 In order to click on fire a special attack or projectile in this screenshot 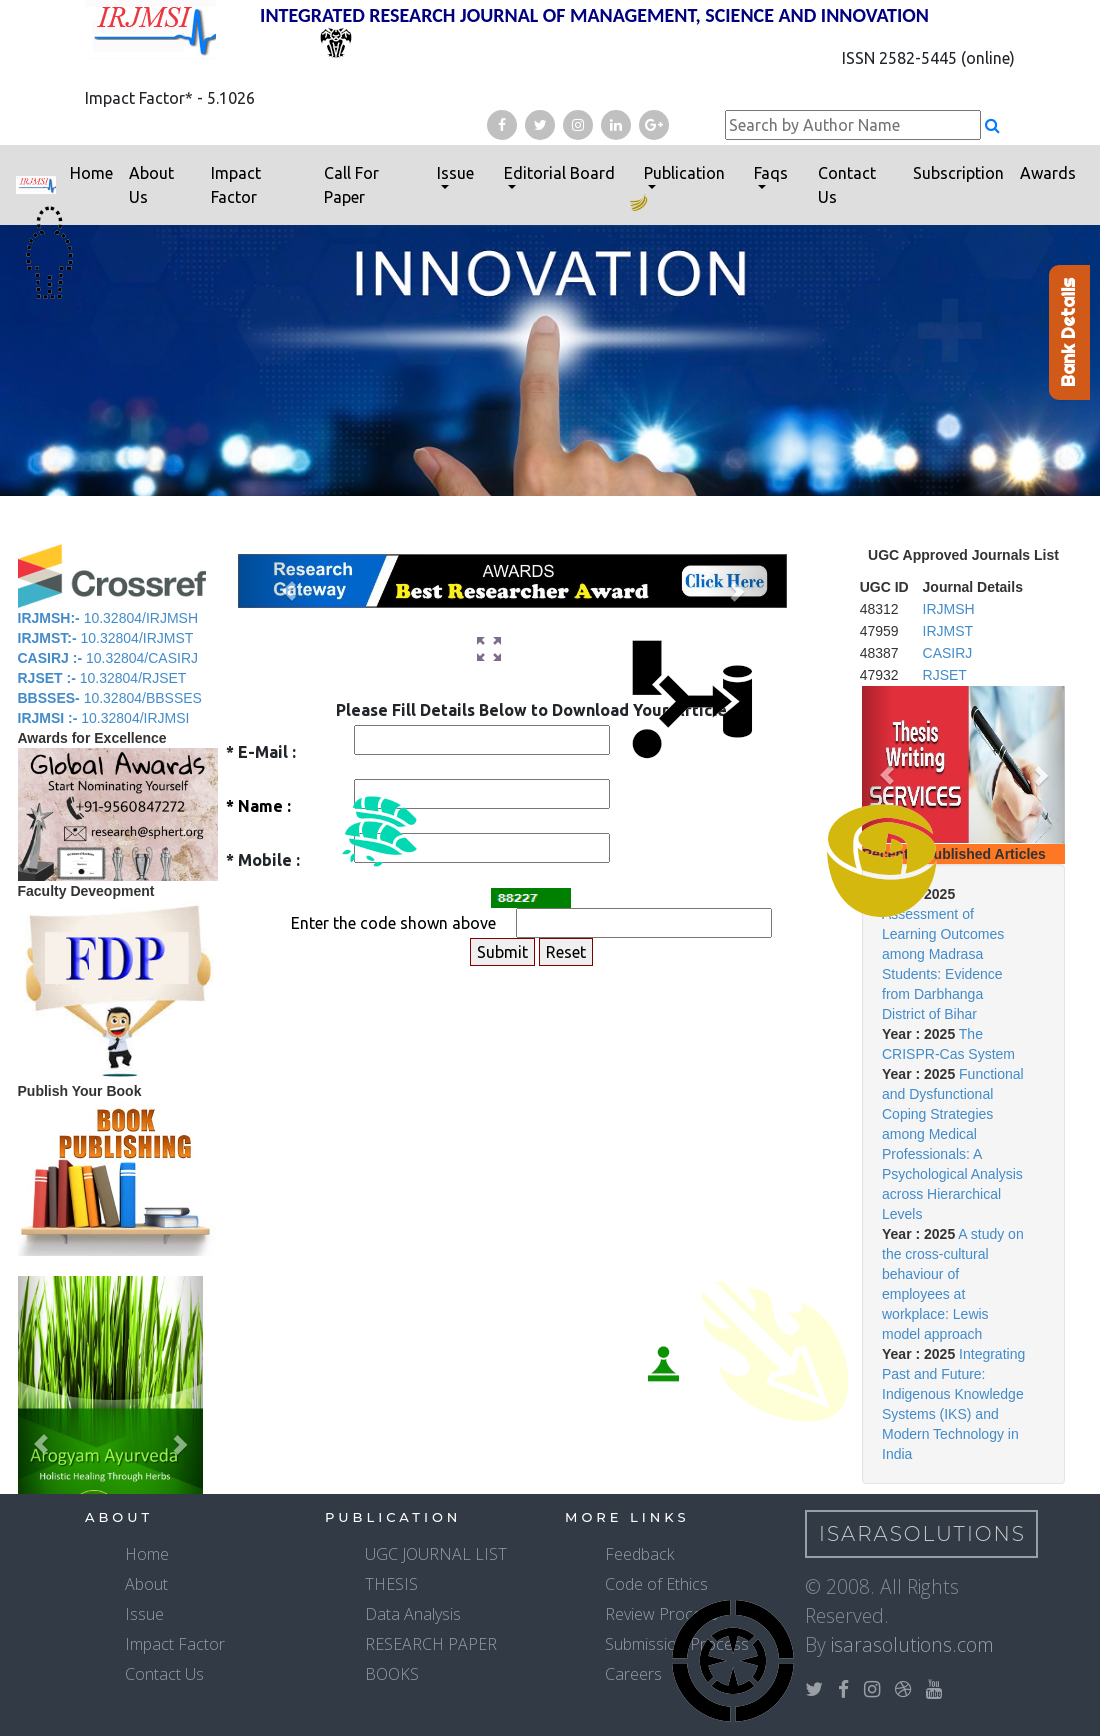, I will do `click(777, 1355)`.